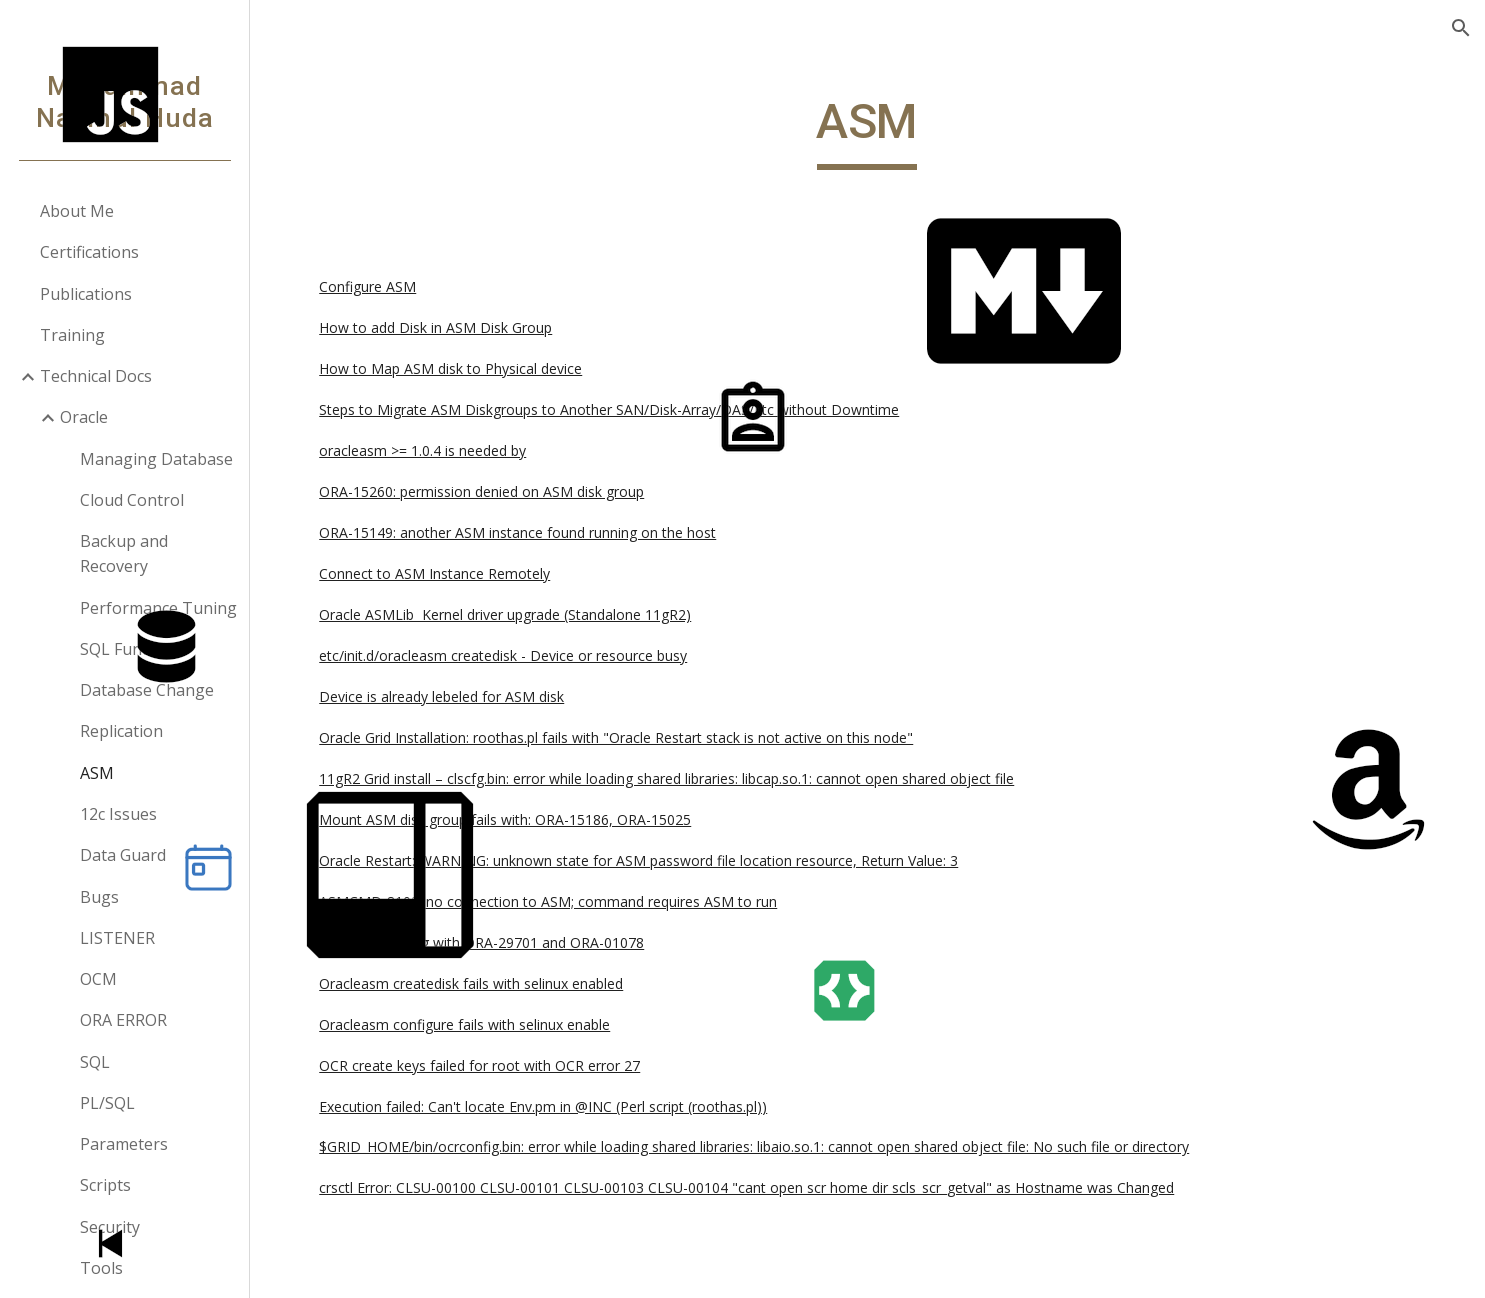  Describe the element at coordinates (208, 867) in the screenshot. I see `view today's date or events` at that location.